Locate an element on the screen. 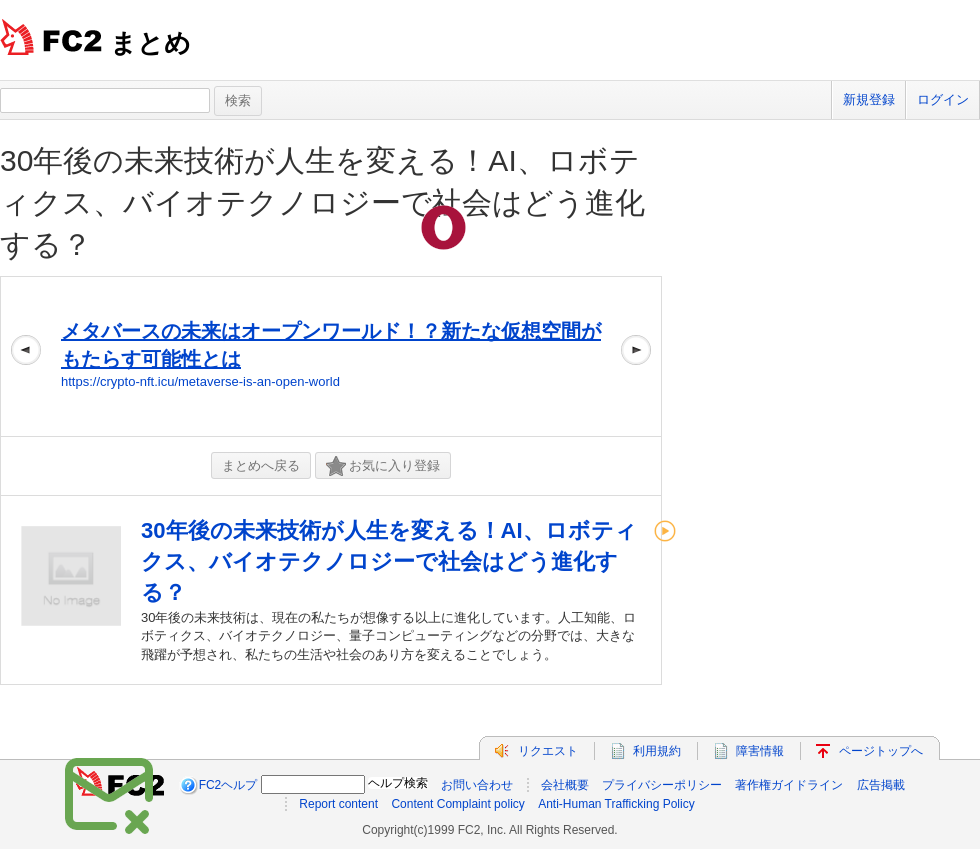  play media or video content is located at coordinates (665, 531).